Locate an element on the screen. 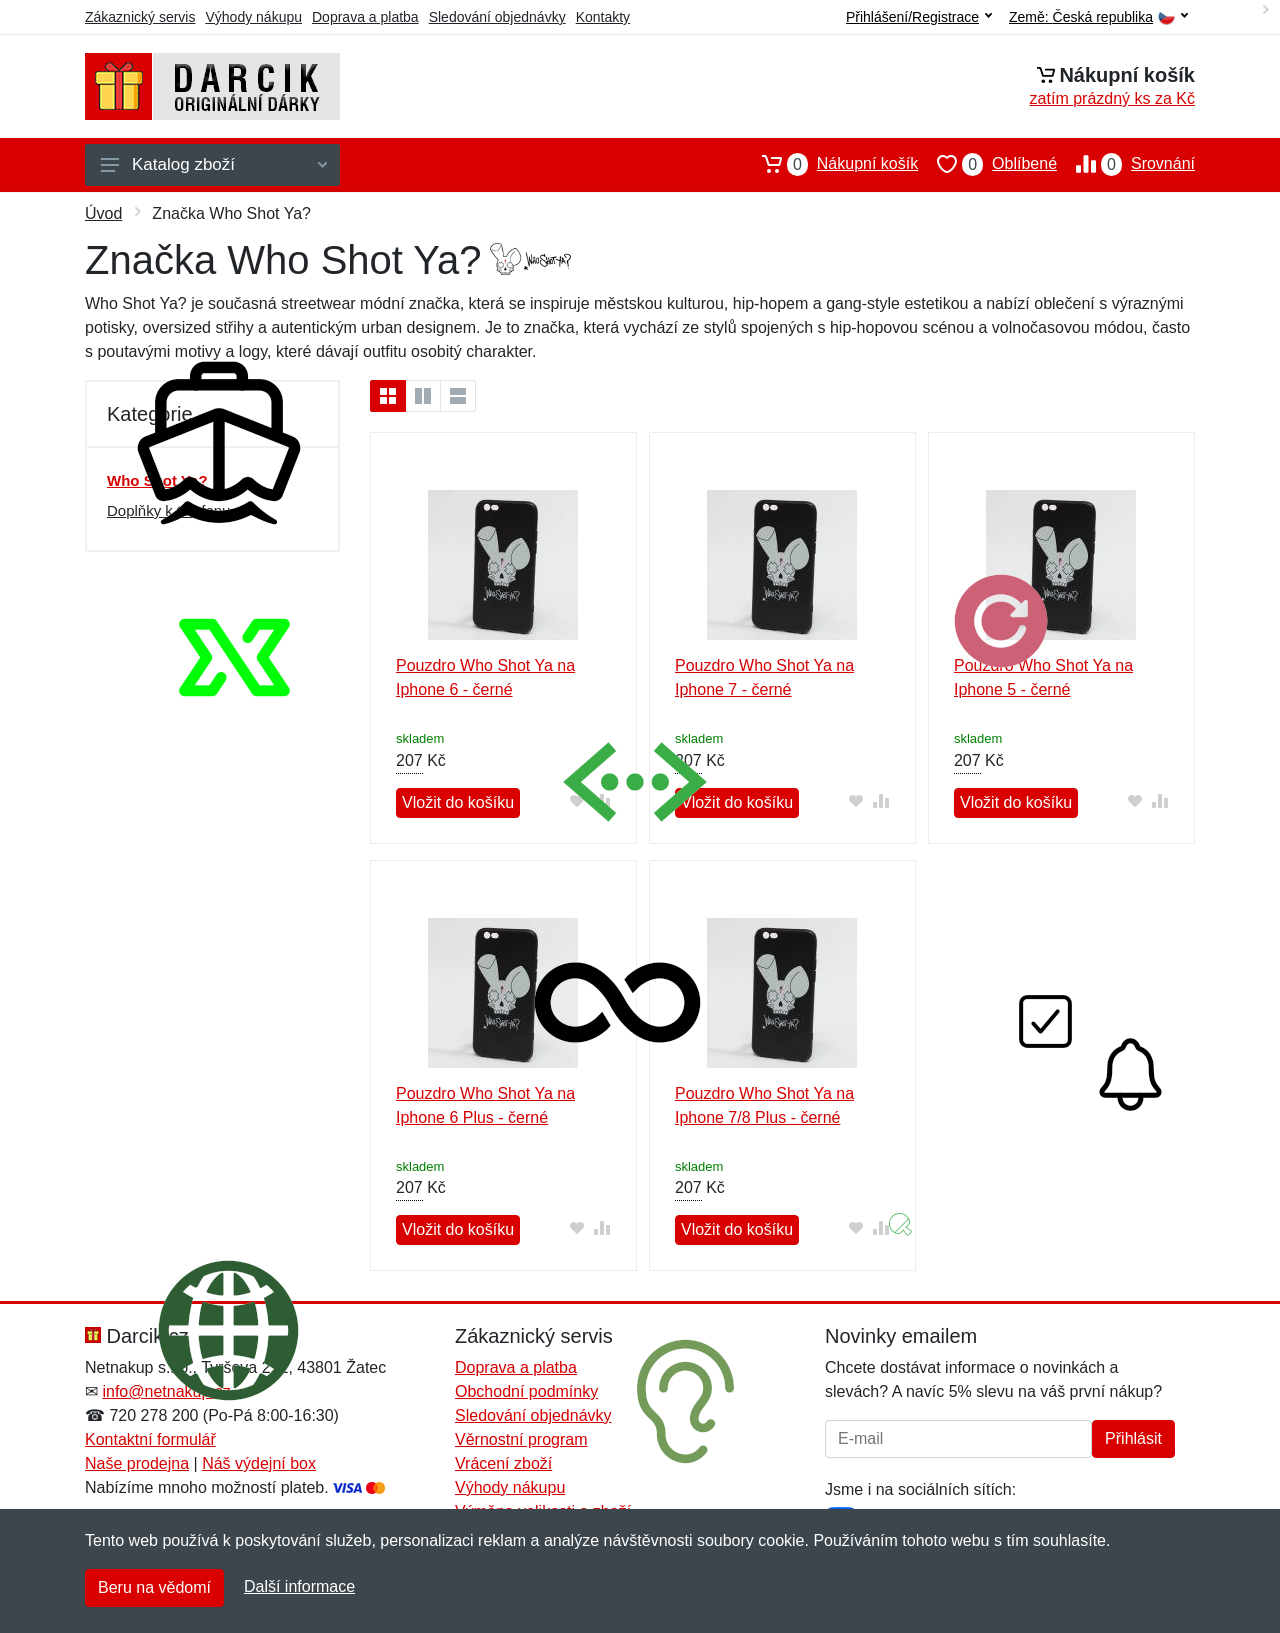 The width and height of the screenshot is (1280, 1633). view your notifications is located at coordinates (1130, 1074).